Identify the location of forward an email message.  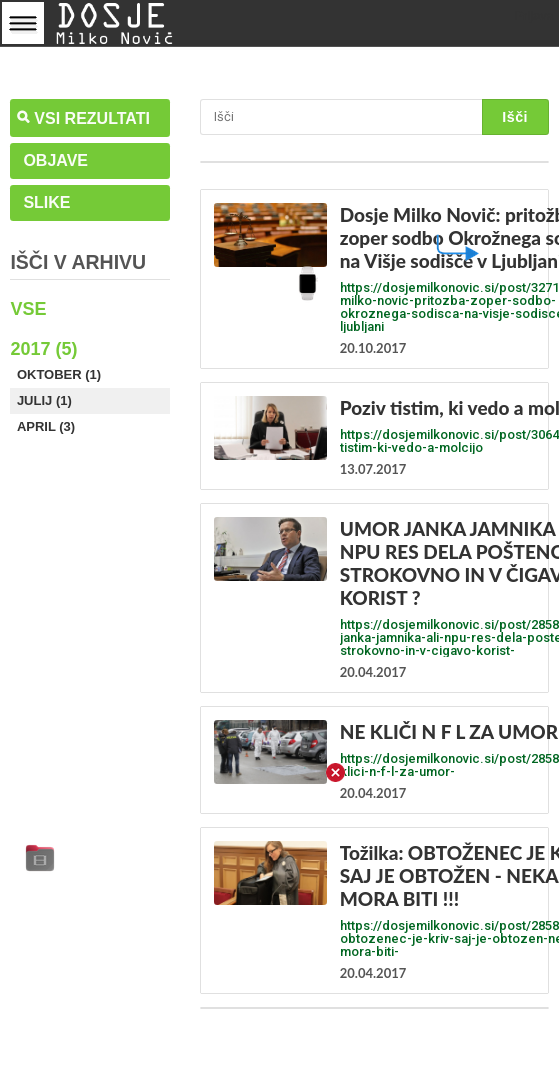
(458, 247).